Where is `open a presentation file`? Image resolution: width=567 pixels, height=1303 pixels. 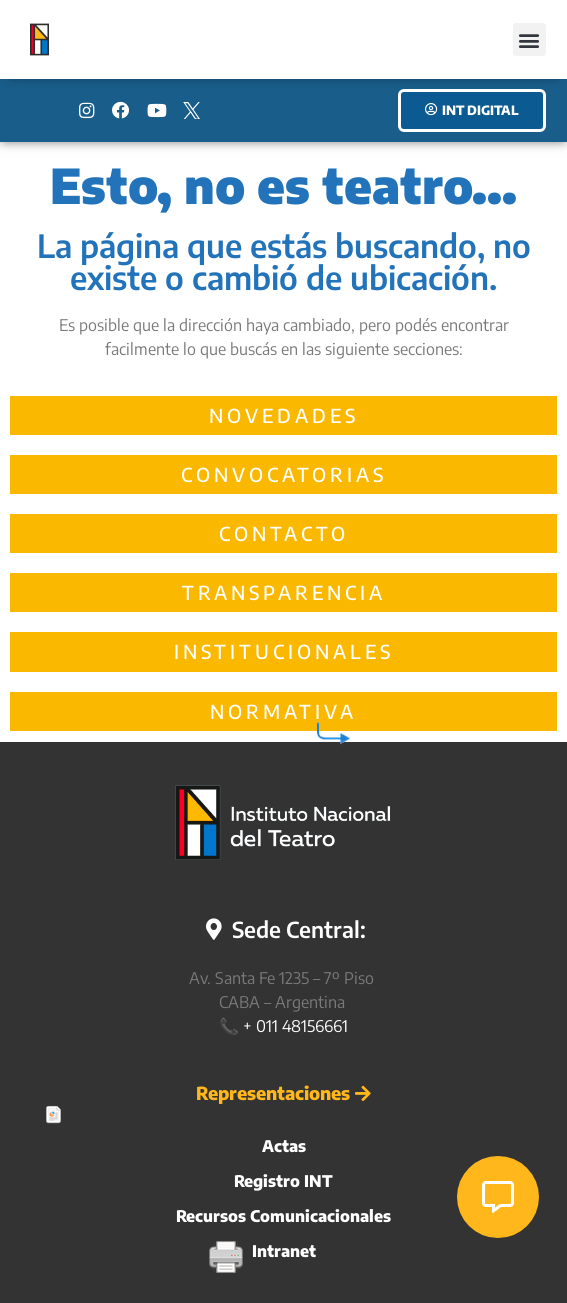 open a presentation file is located at coordinates (53, 1114).